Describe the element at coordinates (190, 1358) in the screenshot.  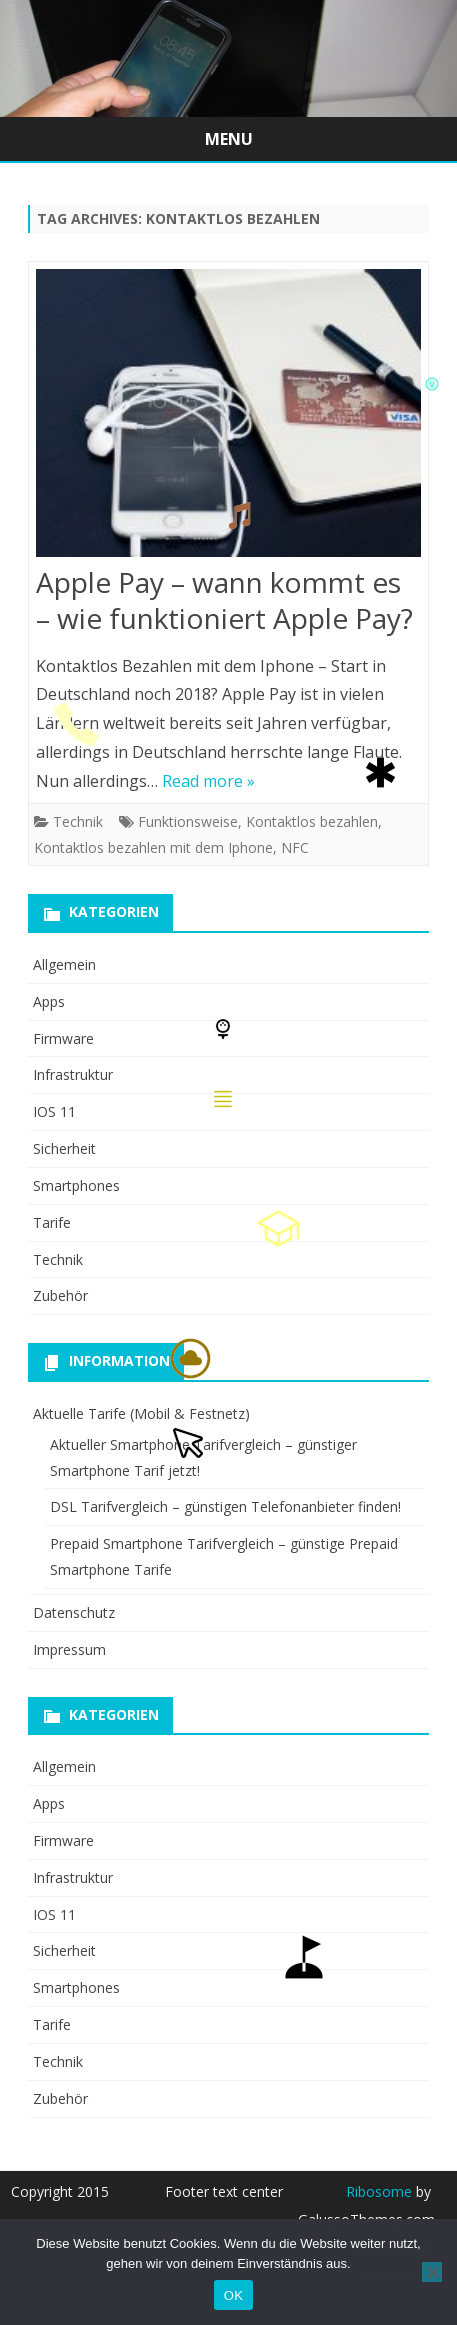
I see `access cloud storage` at that location.